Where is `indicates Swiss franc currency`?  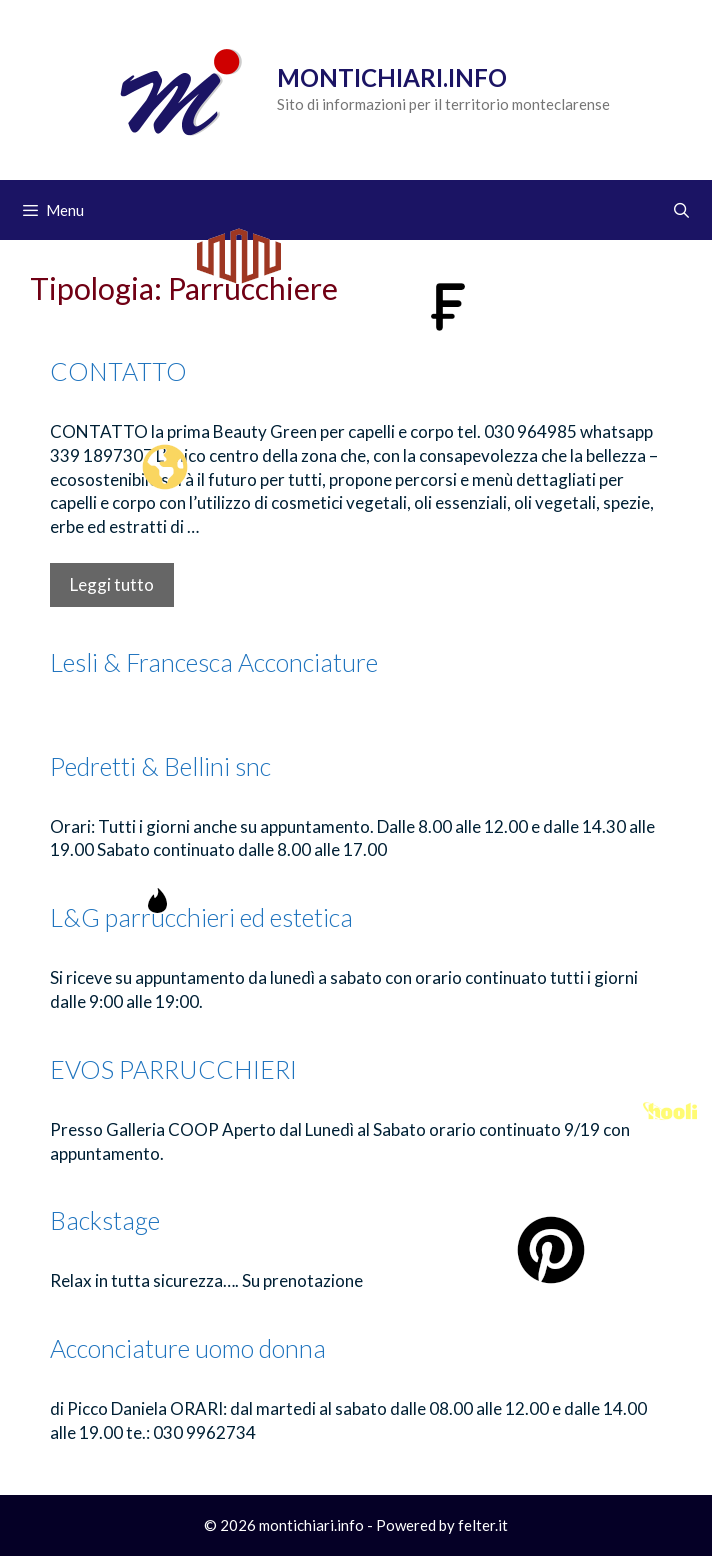
indicates Swiss franc currency is located at coordinates (448, 307).